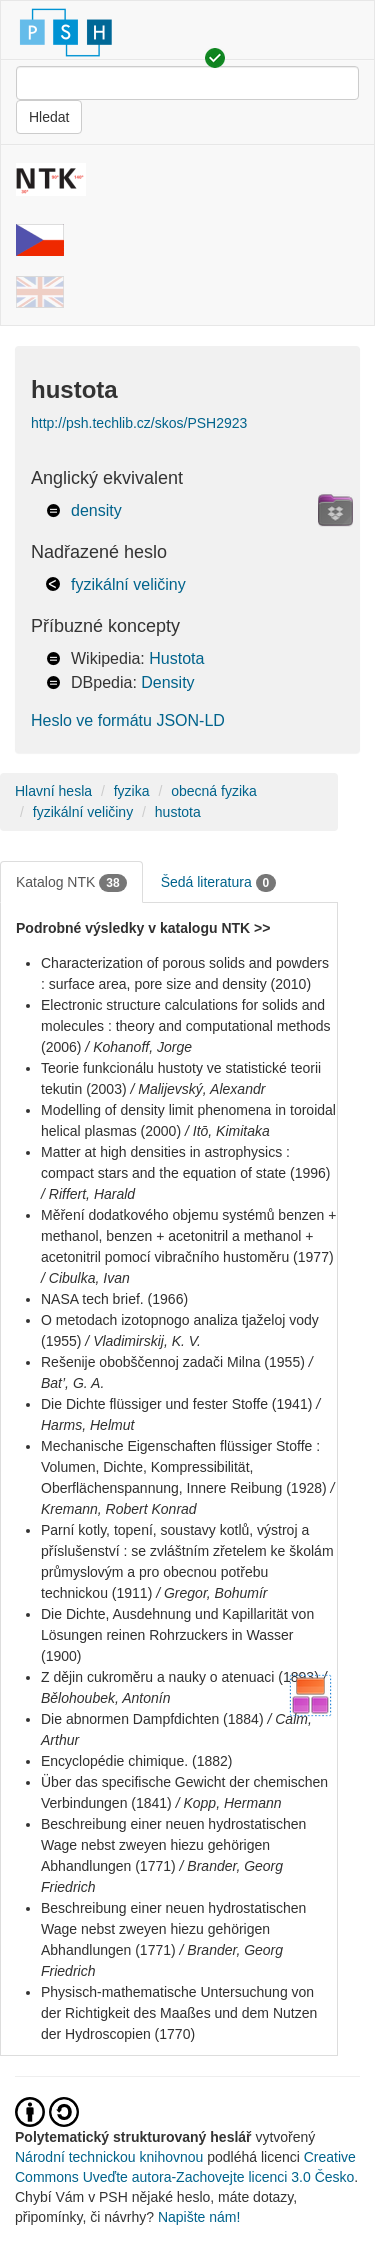 Image resolution: width=375 pixels, height=2257 pixels. Describe the element at coordinates (310, 1695) in the screenshot. I see `select all items in the current view` at that location.